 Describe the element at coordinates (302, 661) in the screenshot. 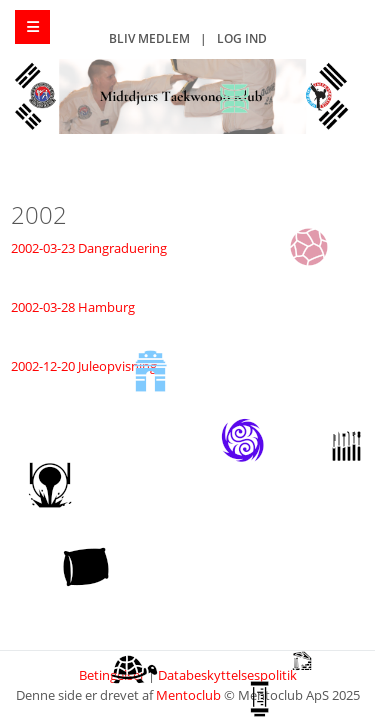

I see `explore ancient ruins or archaeological sites` at that location.